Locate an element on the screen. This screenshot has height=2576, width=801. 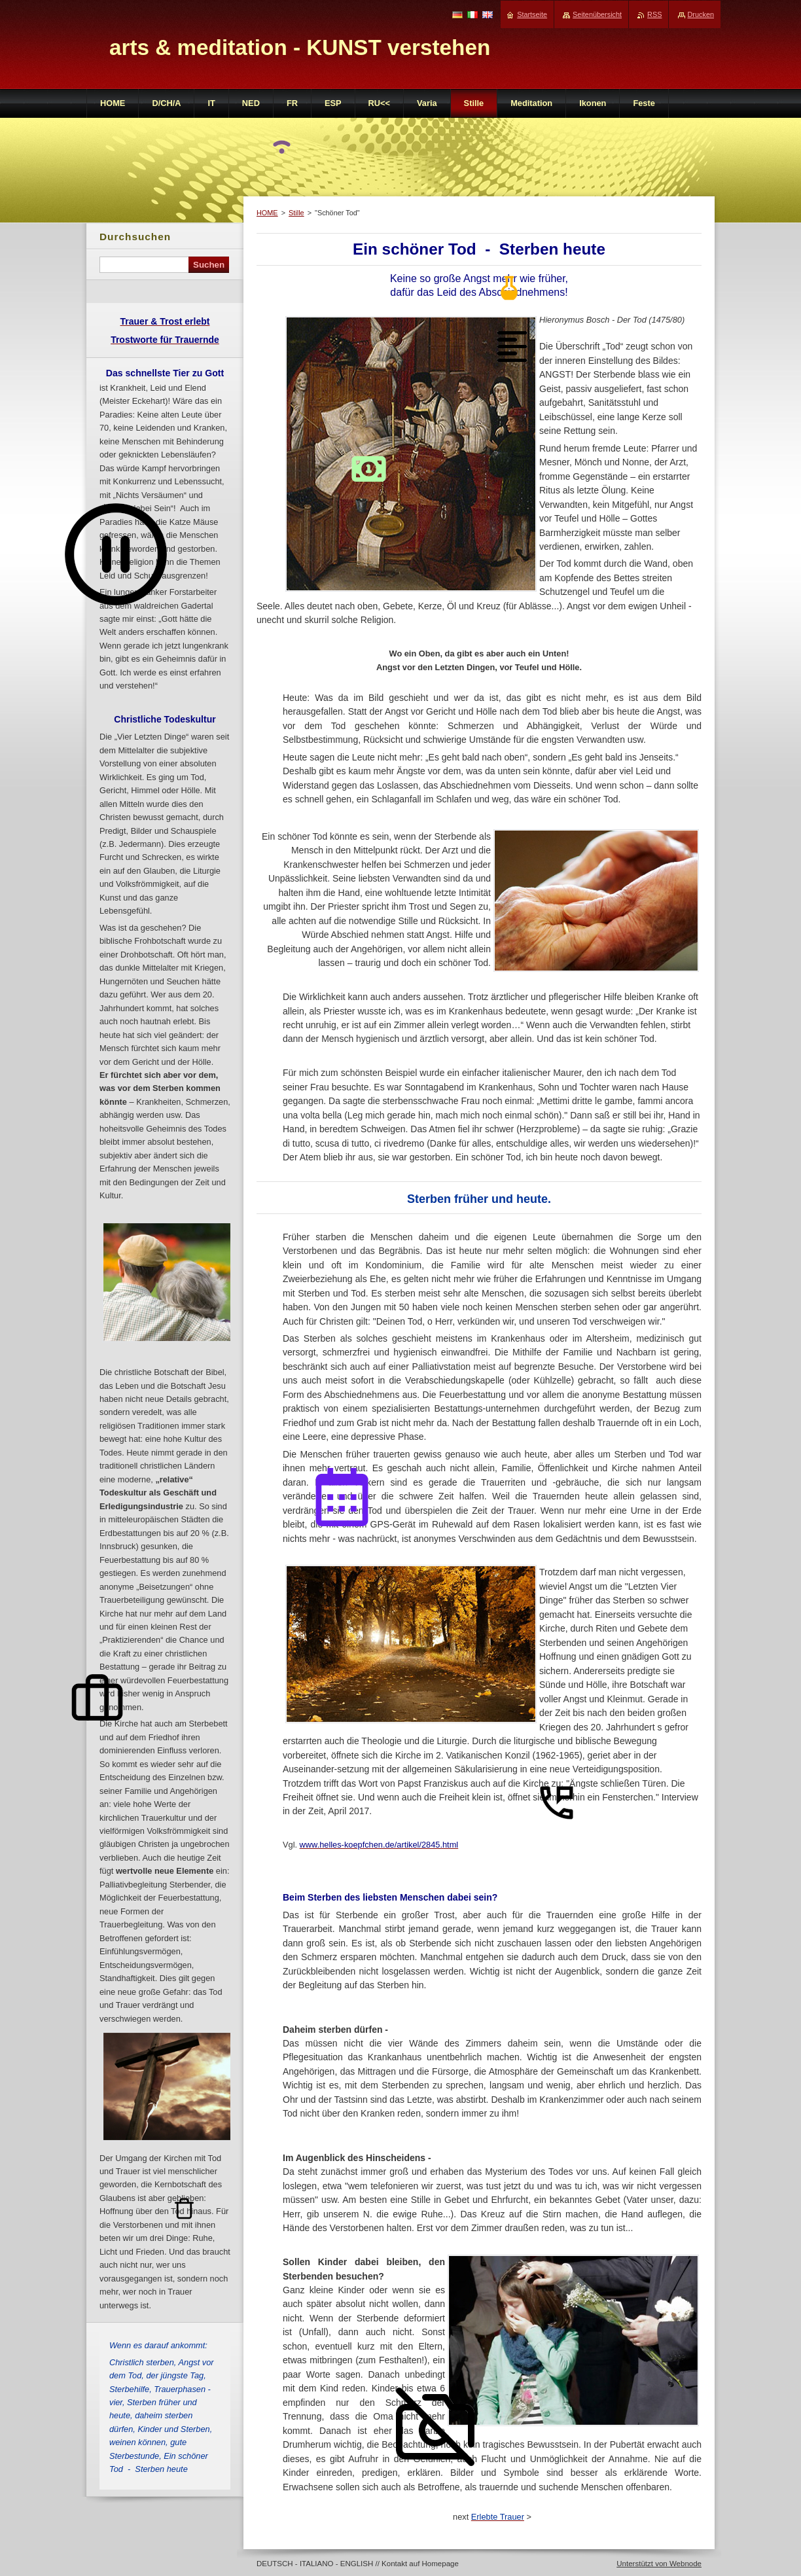
access laboratory or science features is located at coordinates (509, 288).